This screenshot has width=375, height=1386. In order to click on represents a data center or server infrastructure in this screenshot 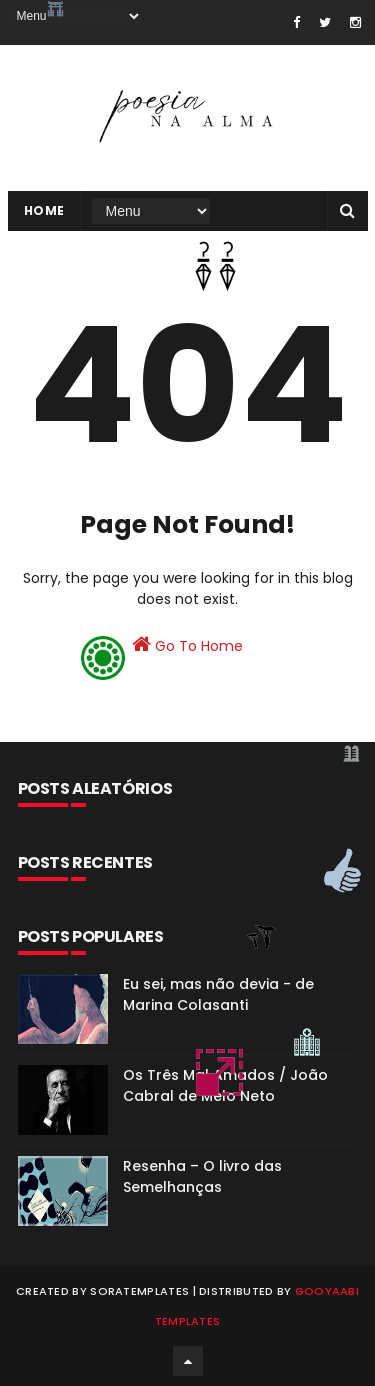, I will do `click(351, 753)`.